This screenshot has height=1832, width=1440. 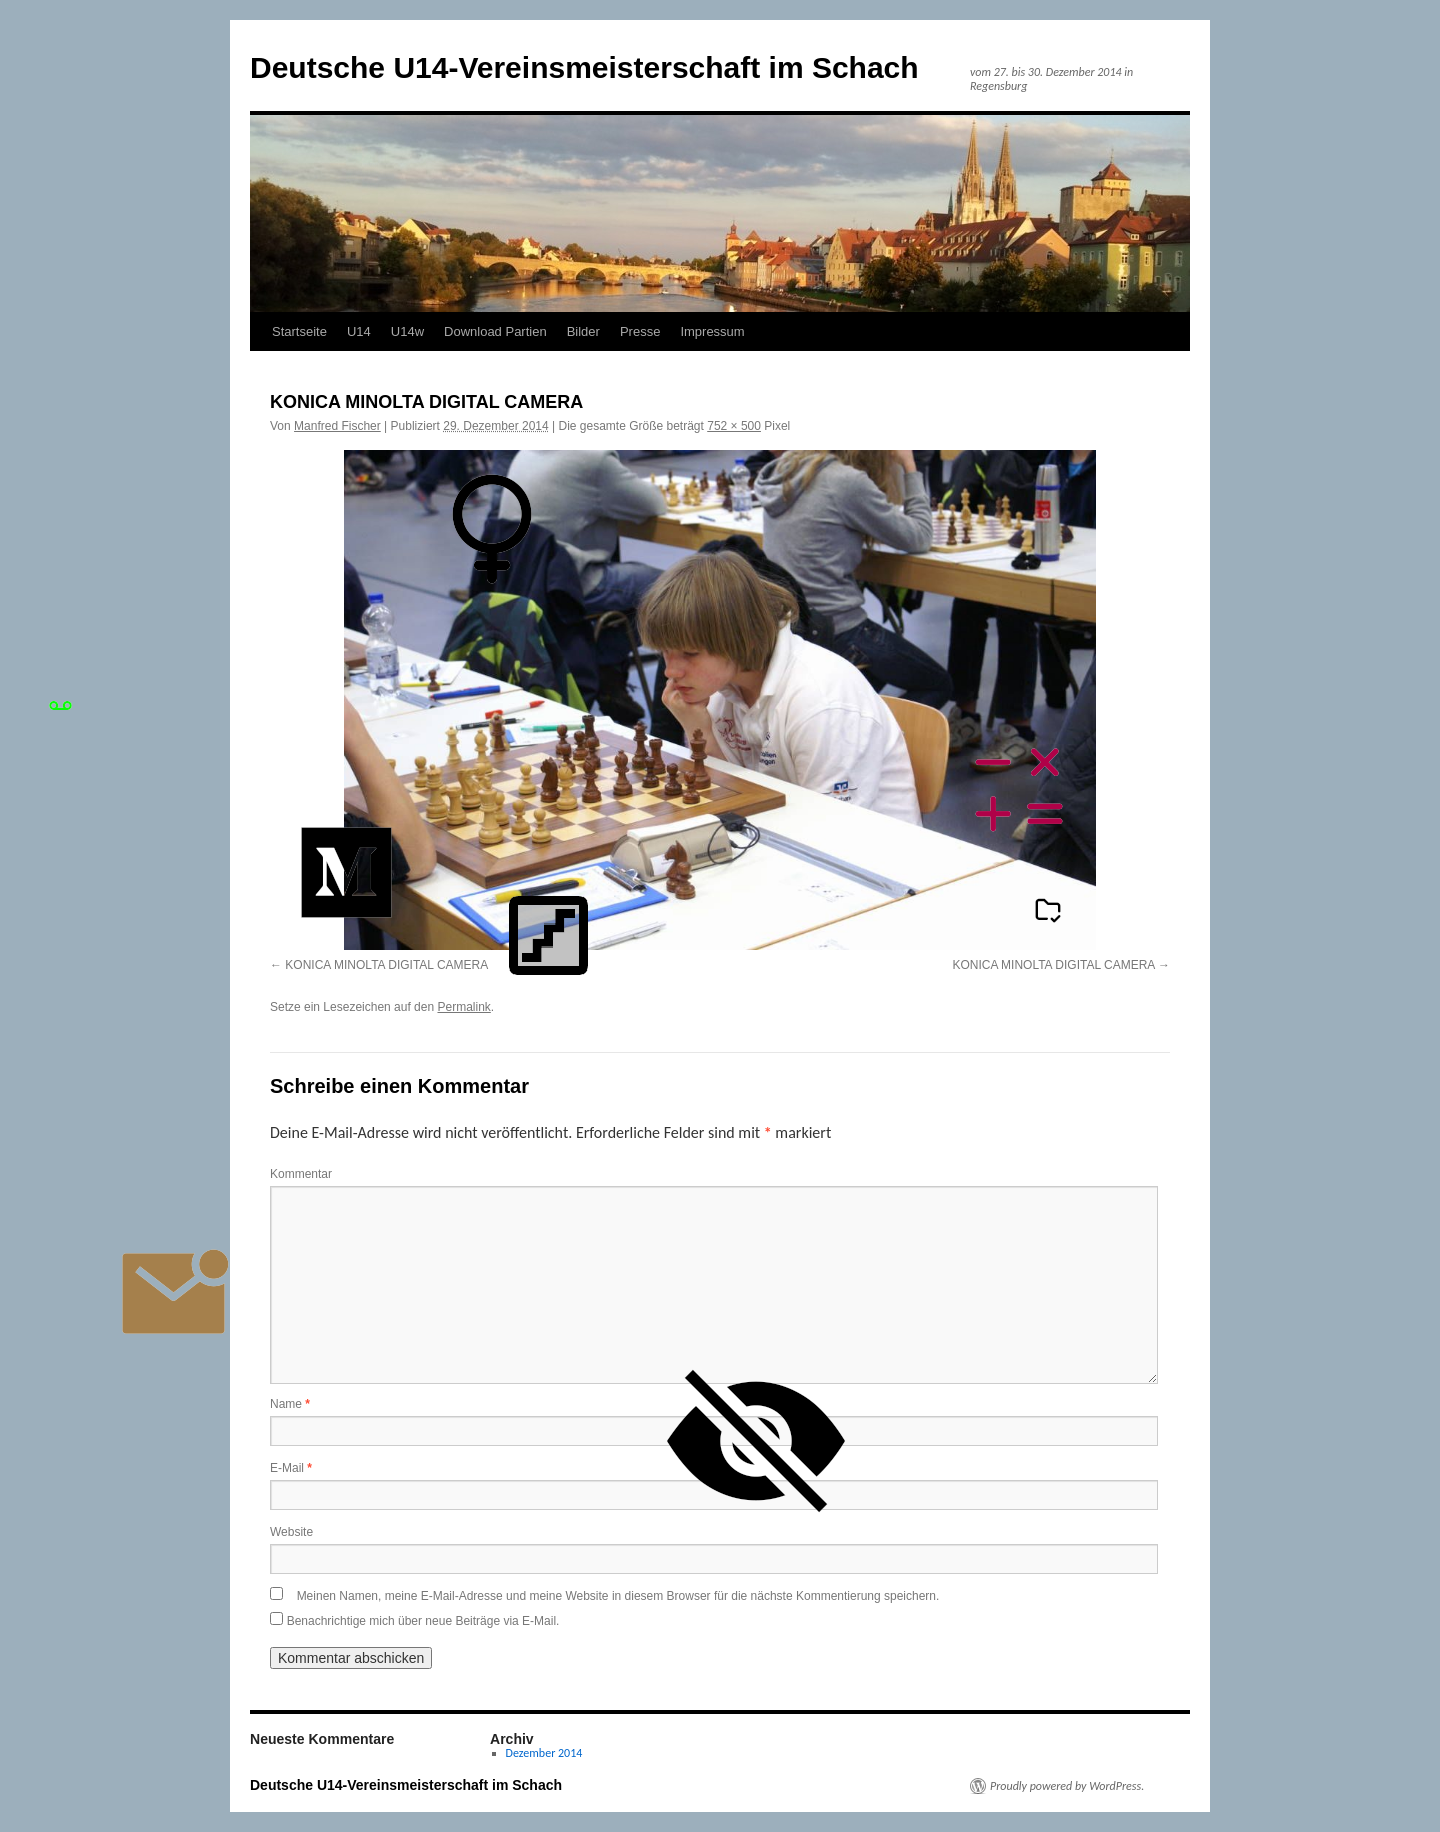 What do you see at coordinates (346, 872) in the screenshot?
I see `open the Medium app` at bounding box center [346, 872].